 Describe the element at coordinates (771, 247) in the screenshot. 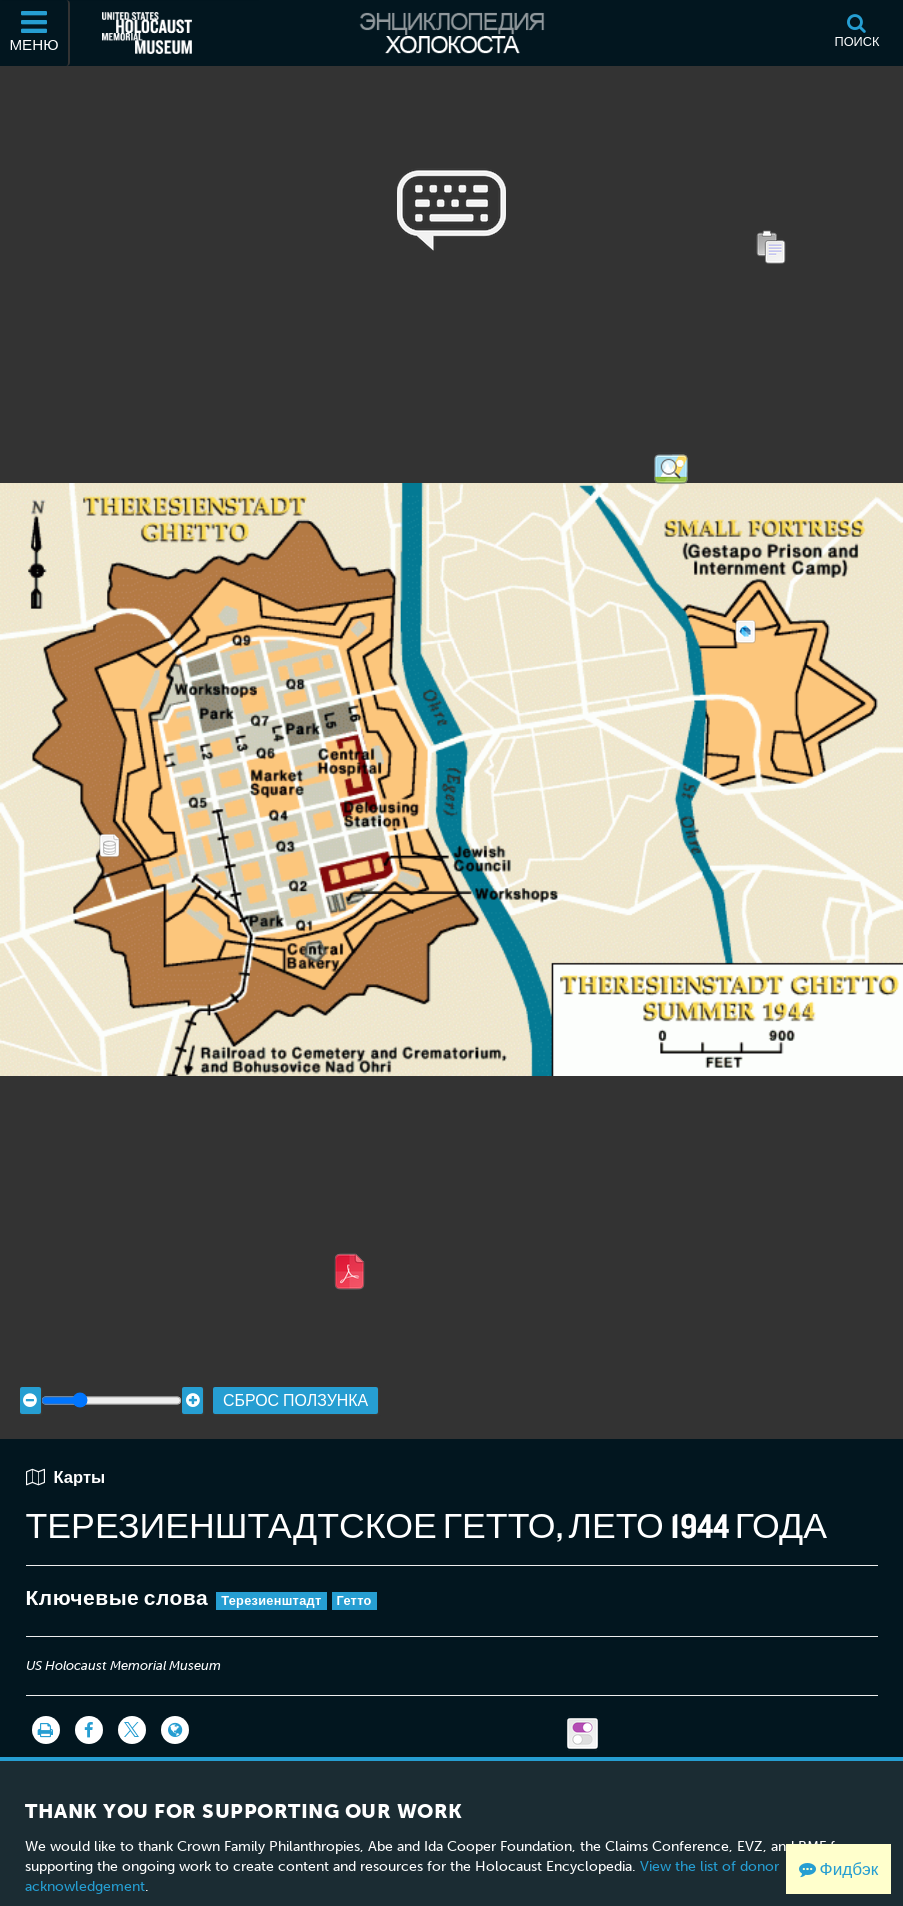

I see `paste copied content from clipboard` at that location.